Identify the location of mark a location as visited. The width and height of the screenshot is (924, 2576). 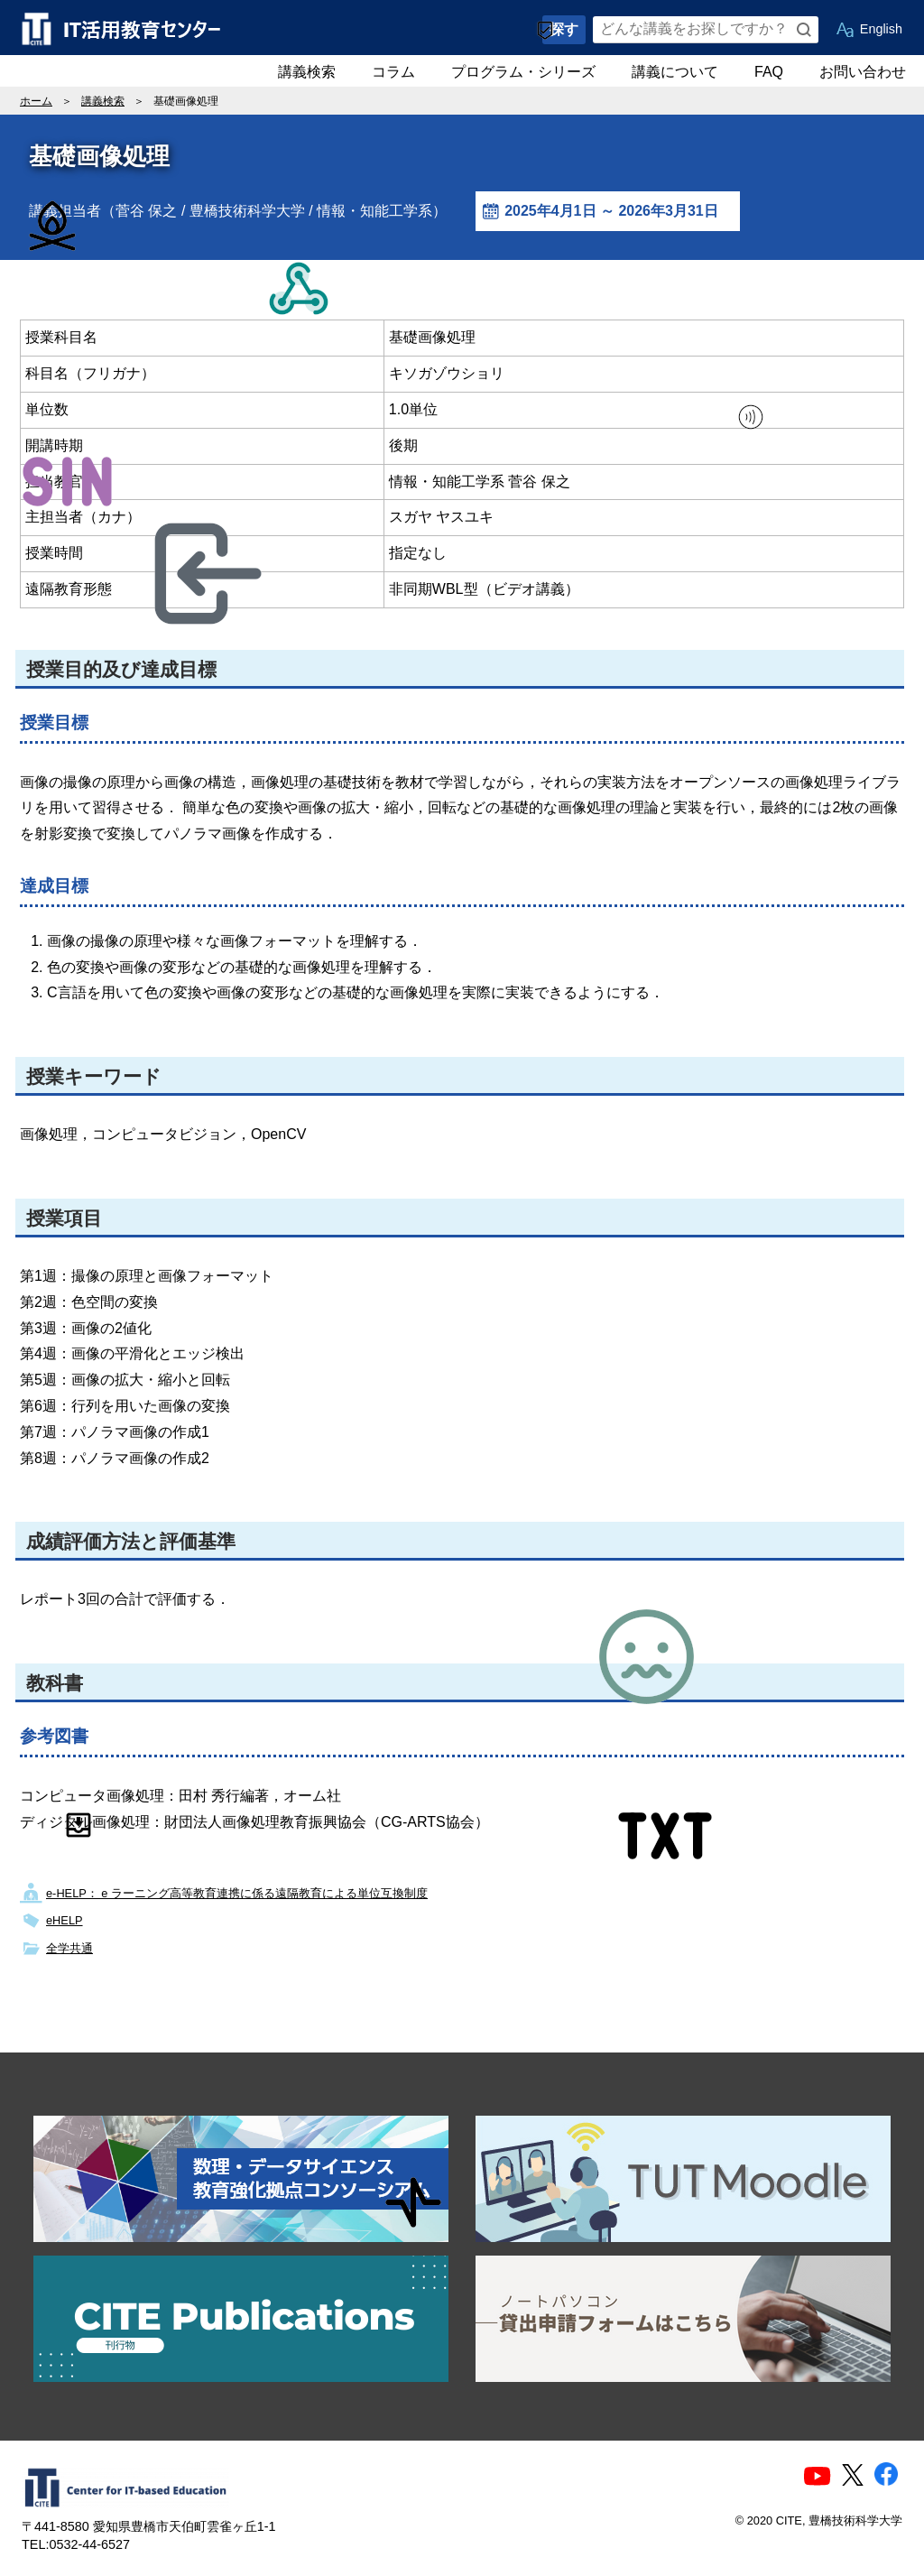
(545, 31).